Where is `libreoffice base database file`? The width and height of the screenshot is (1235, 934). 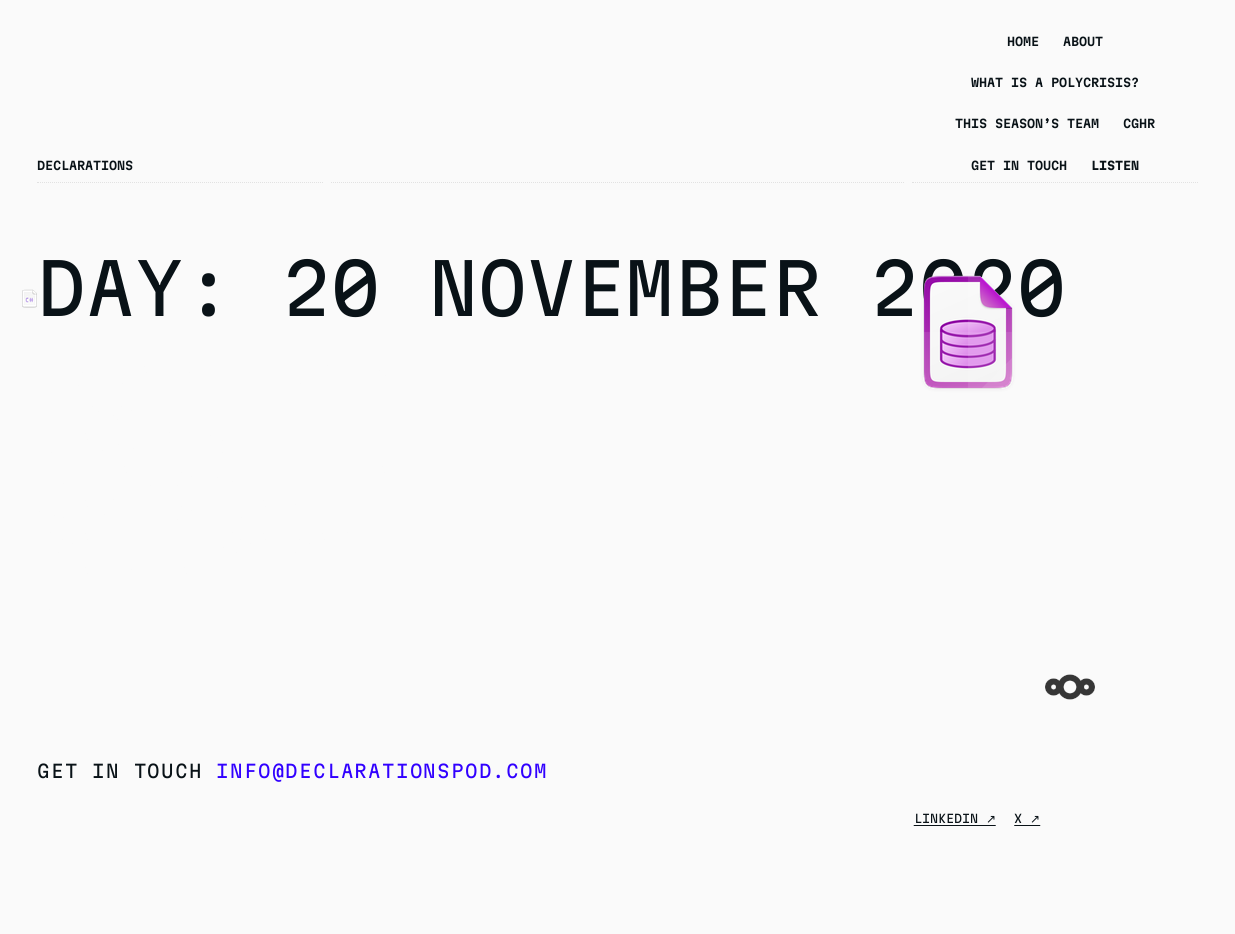 libreoffice base database file is located at coordinates (968, 332).